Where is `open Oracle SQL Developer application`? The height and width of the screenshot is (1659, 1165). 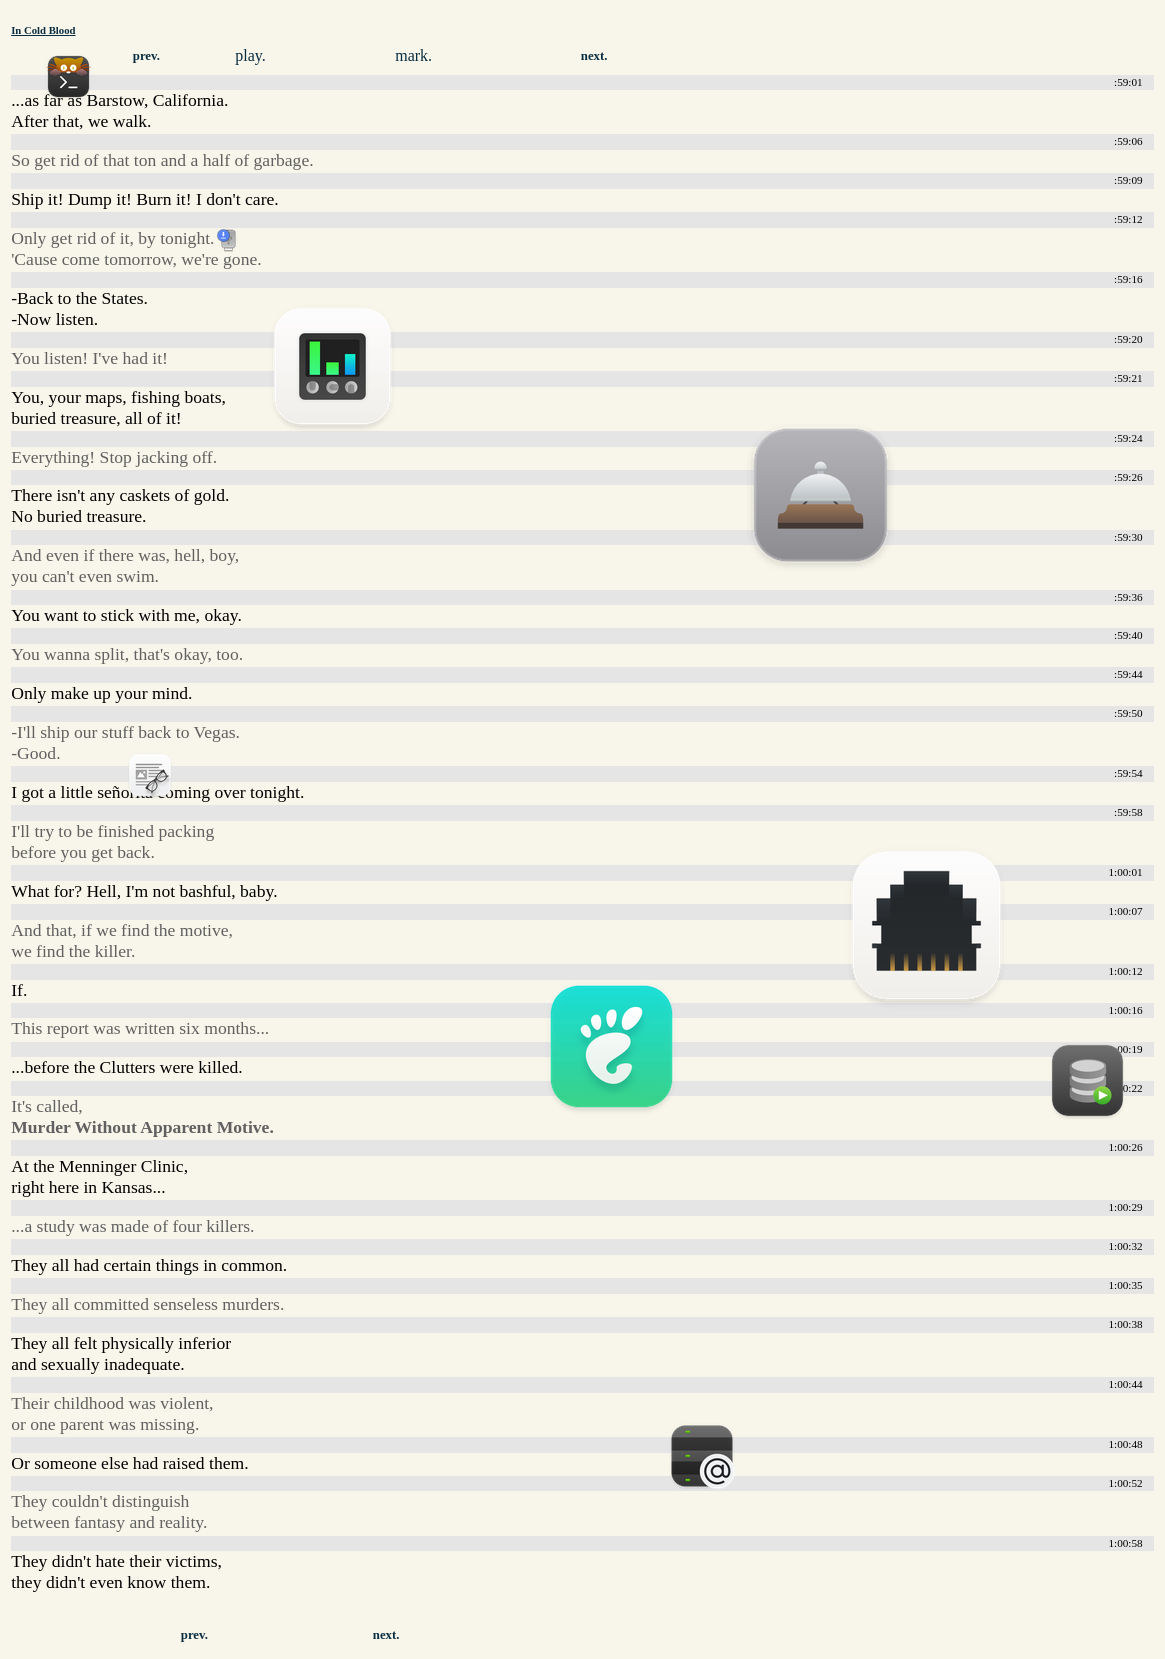
open Oracle SQL Developer application is located at coordinates (1087, 1080).